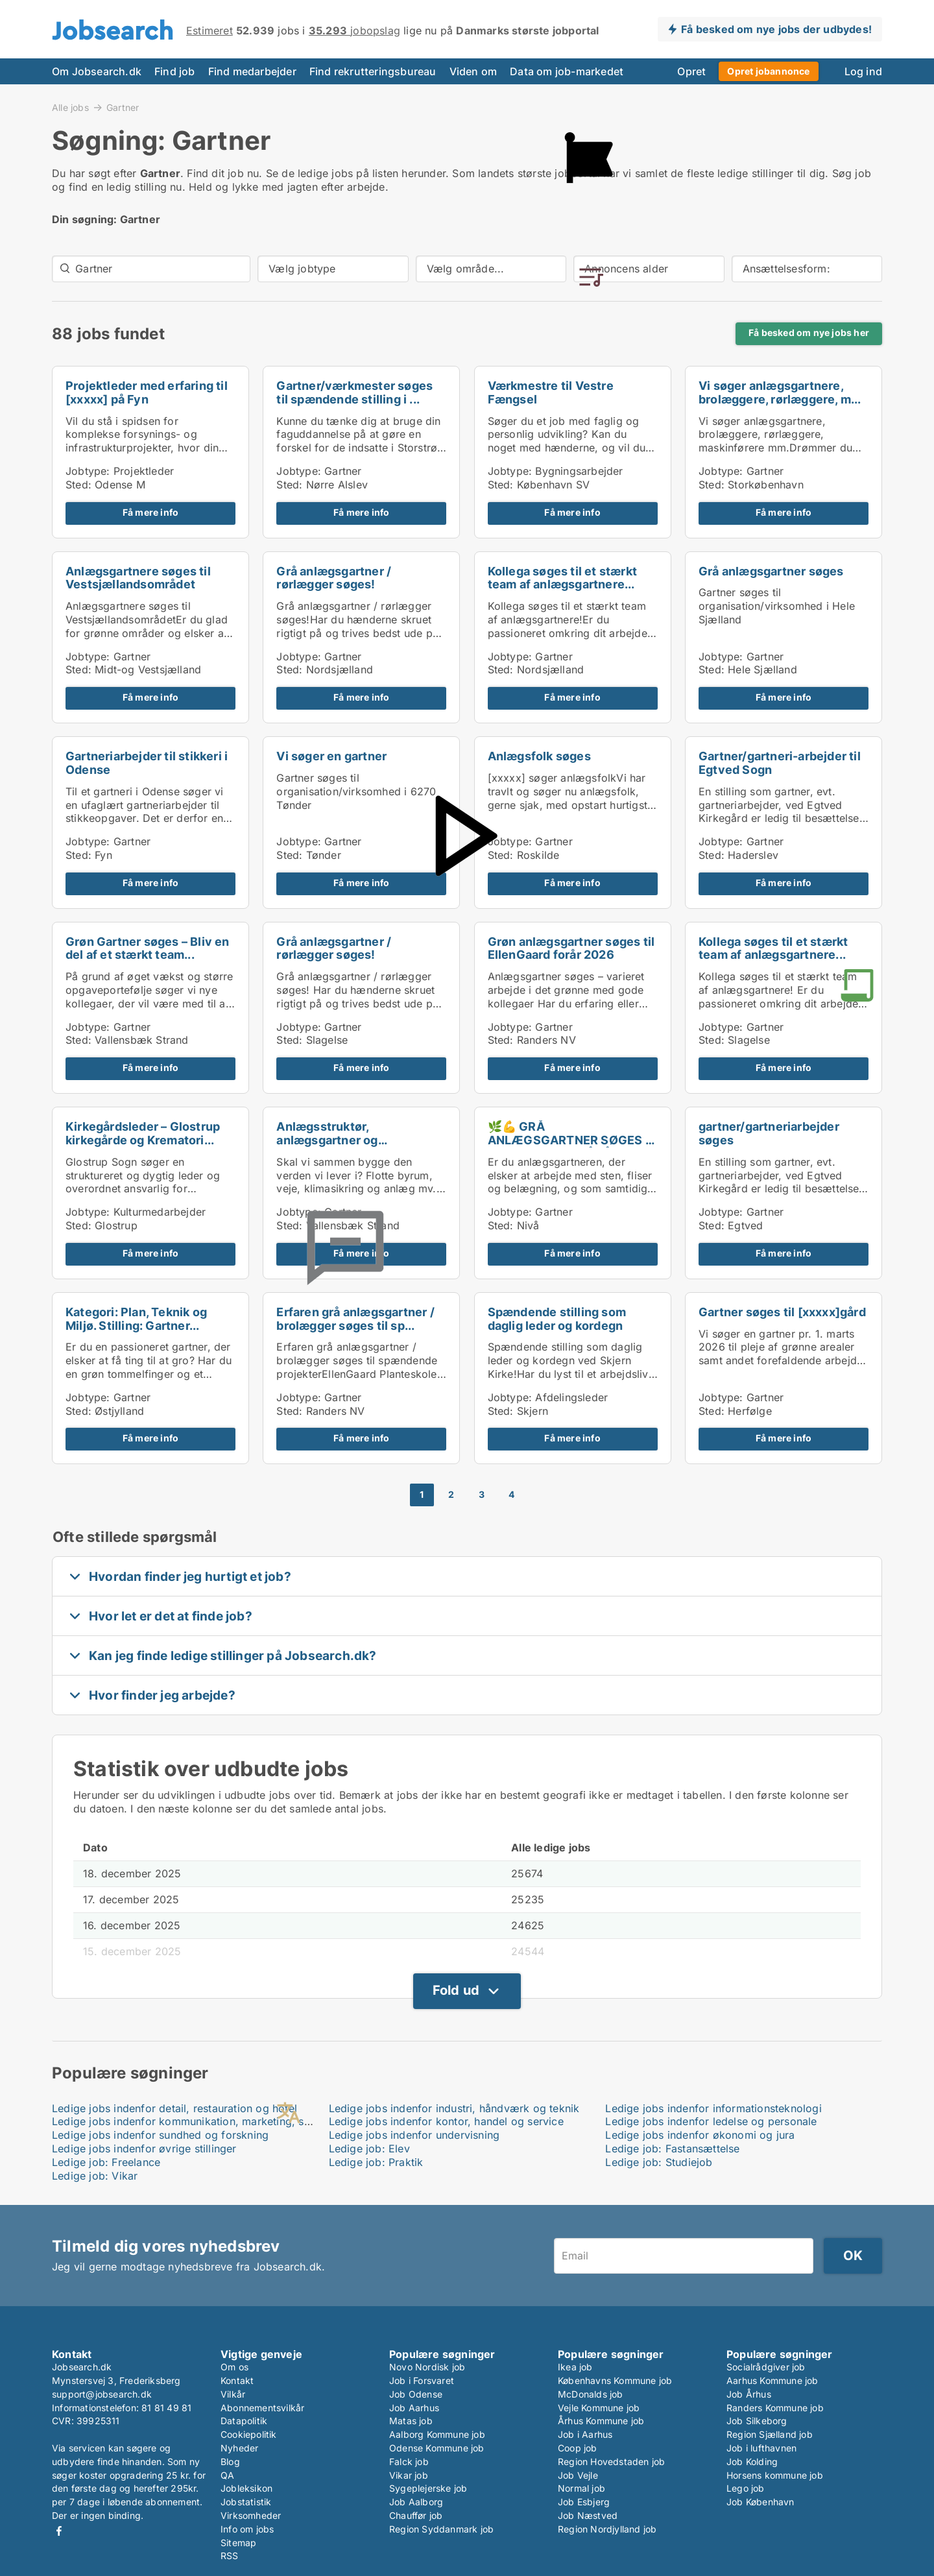  Describe the element at coordinates (589, 158) in the screenshot. I see `font awesome brand logo` at that location.